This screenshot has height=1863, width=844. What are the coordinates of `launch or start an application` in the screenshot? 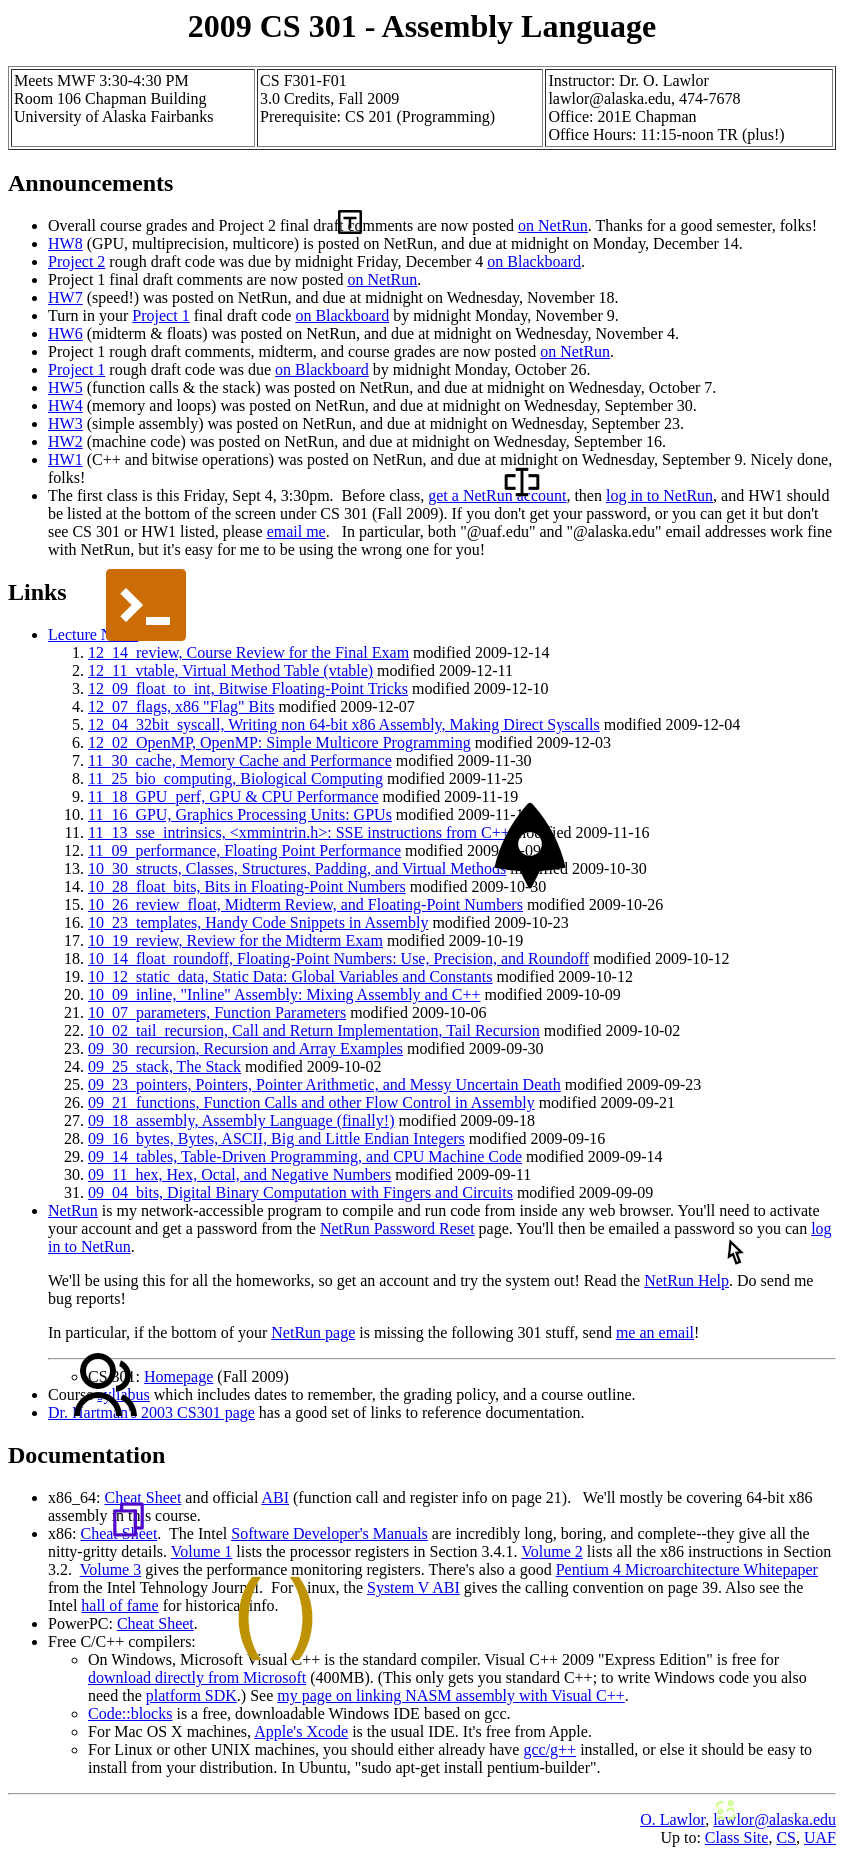 It's located at (530, 844).